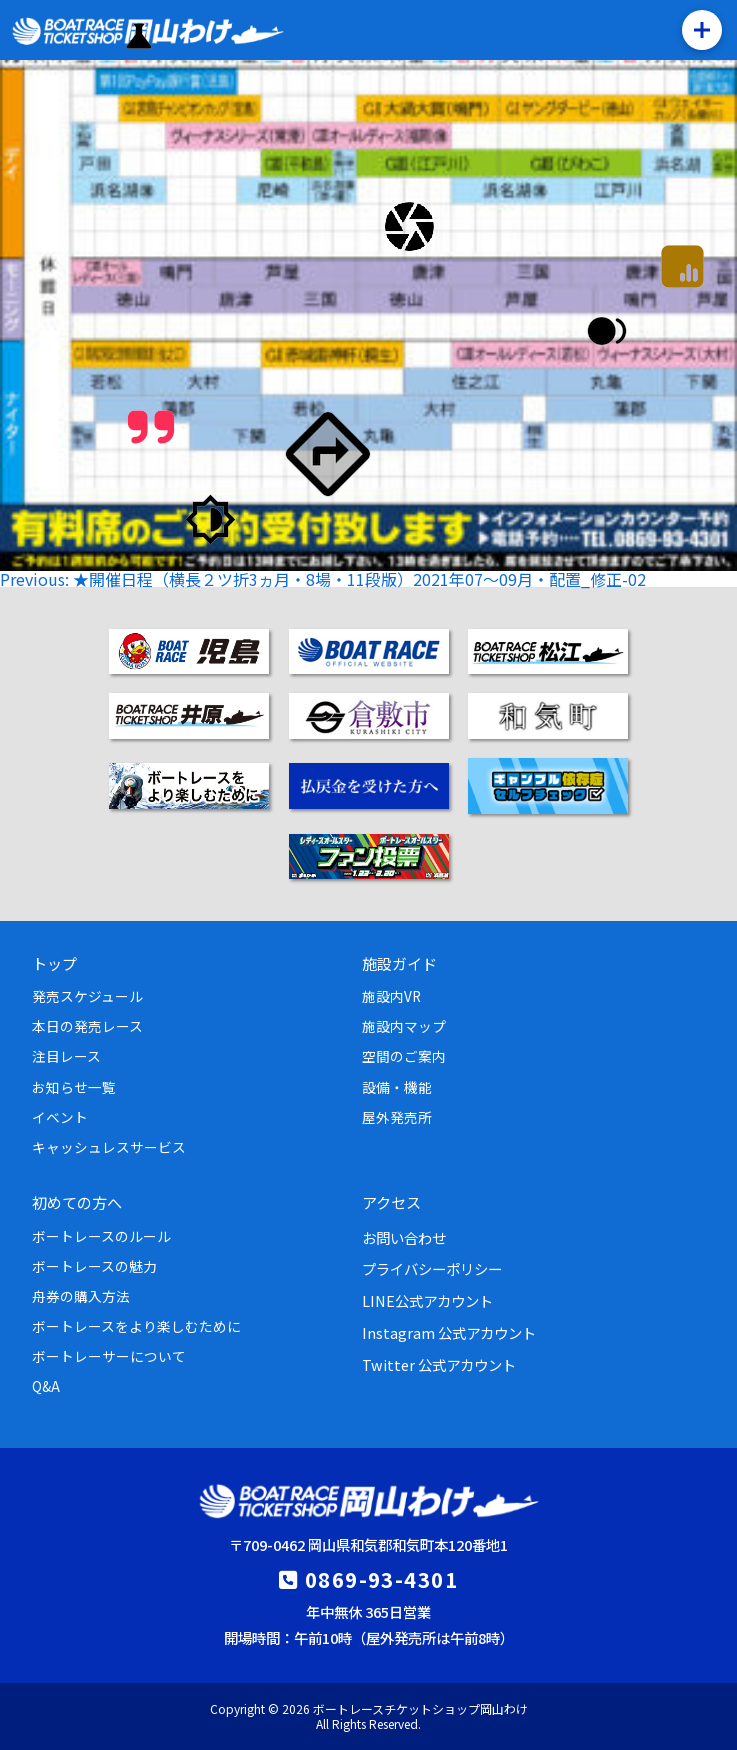 The width and height of the screenshot is (737, 1750). I want to click on insert a blockquote or citation, so click(151, 427).